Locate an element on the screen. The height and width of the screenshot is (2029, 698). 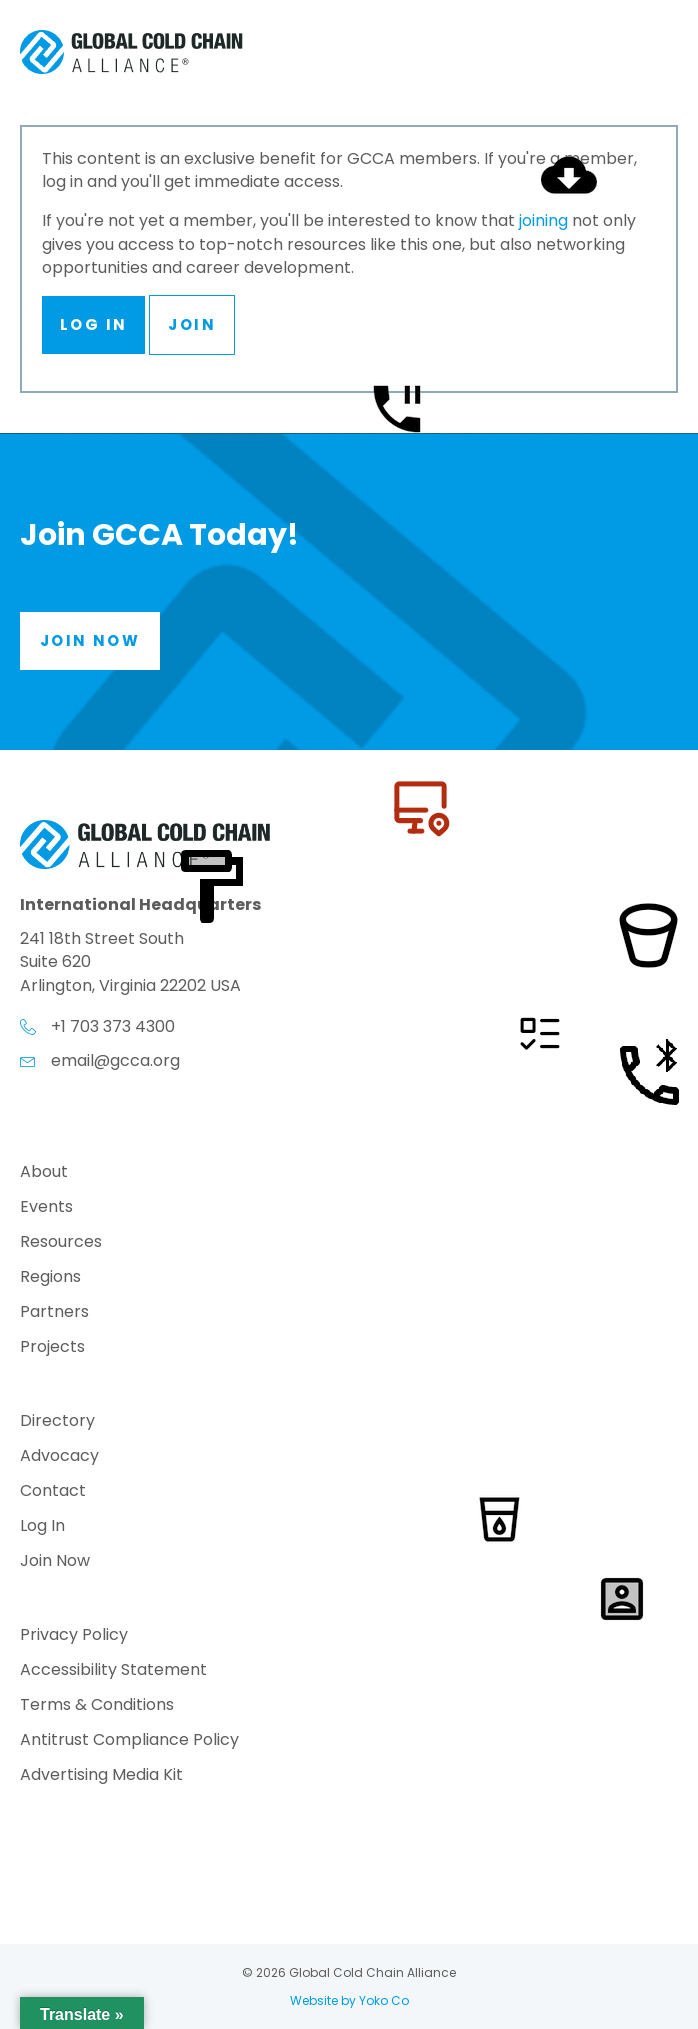
find nearby drink or beverage locations is located at coordinates (499, 1519).